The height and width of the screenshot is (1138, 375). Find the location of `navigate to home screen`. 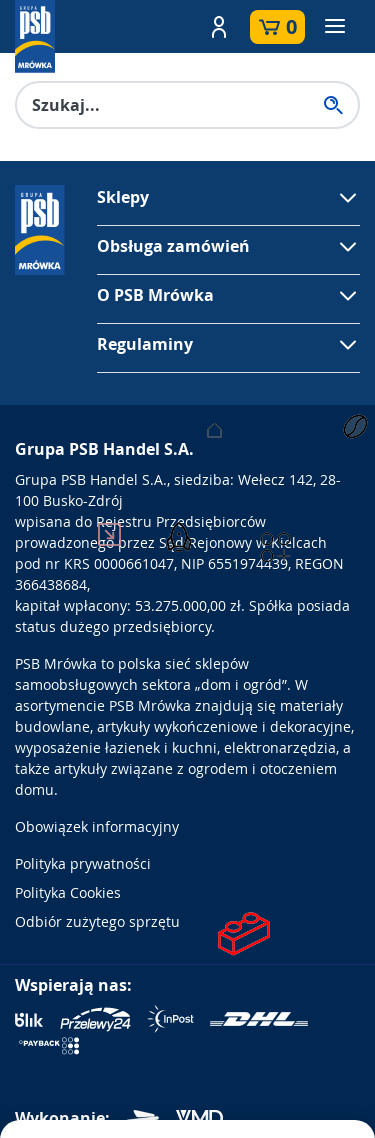

navigate to home screen is located at coordinates (214, 430).